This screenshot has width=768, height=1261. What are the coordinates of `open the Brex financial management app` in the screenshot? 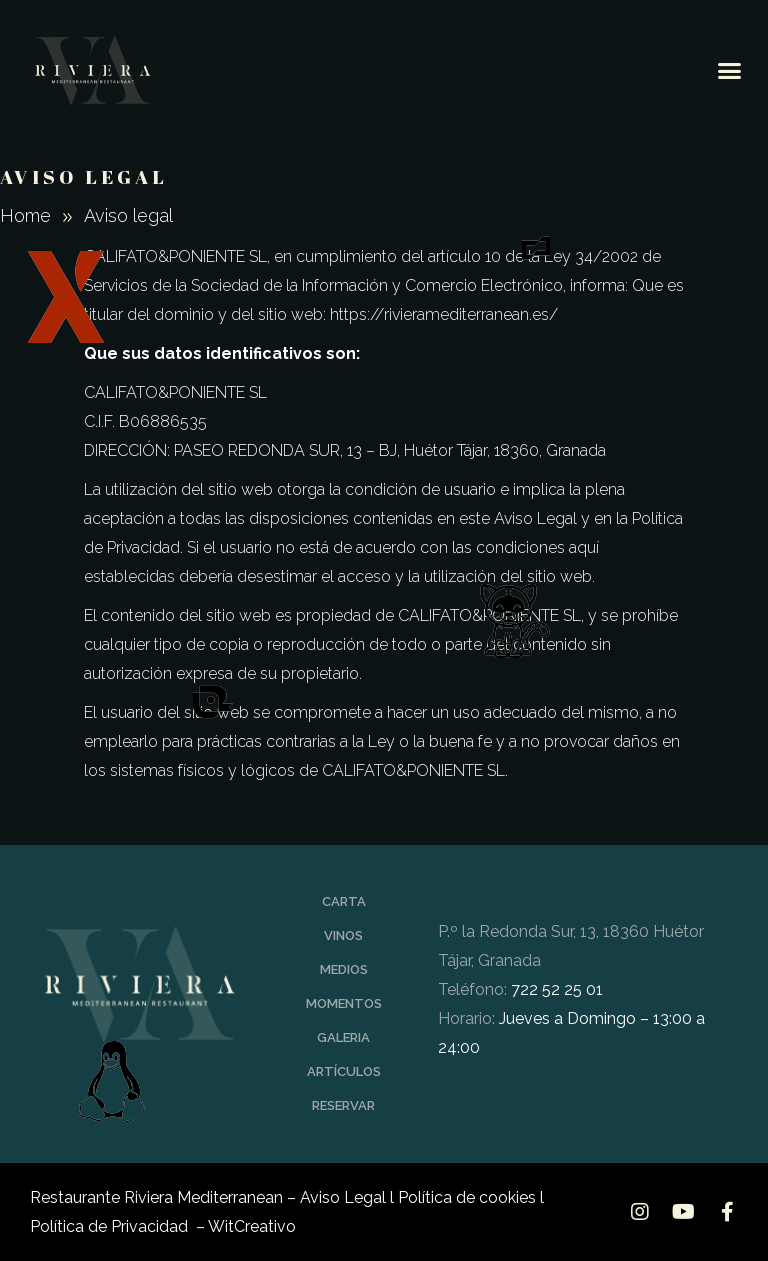 It's located at (536, 248).